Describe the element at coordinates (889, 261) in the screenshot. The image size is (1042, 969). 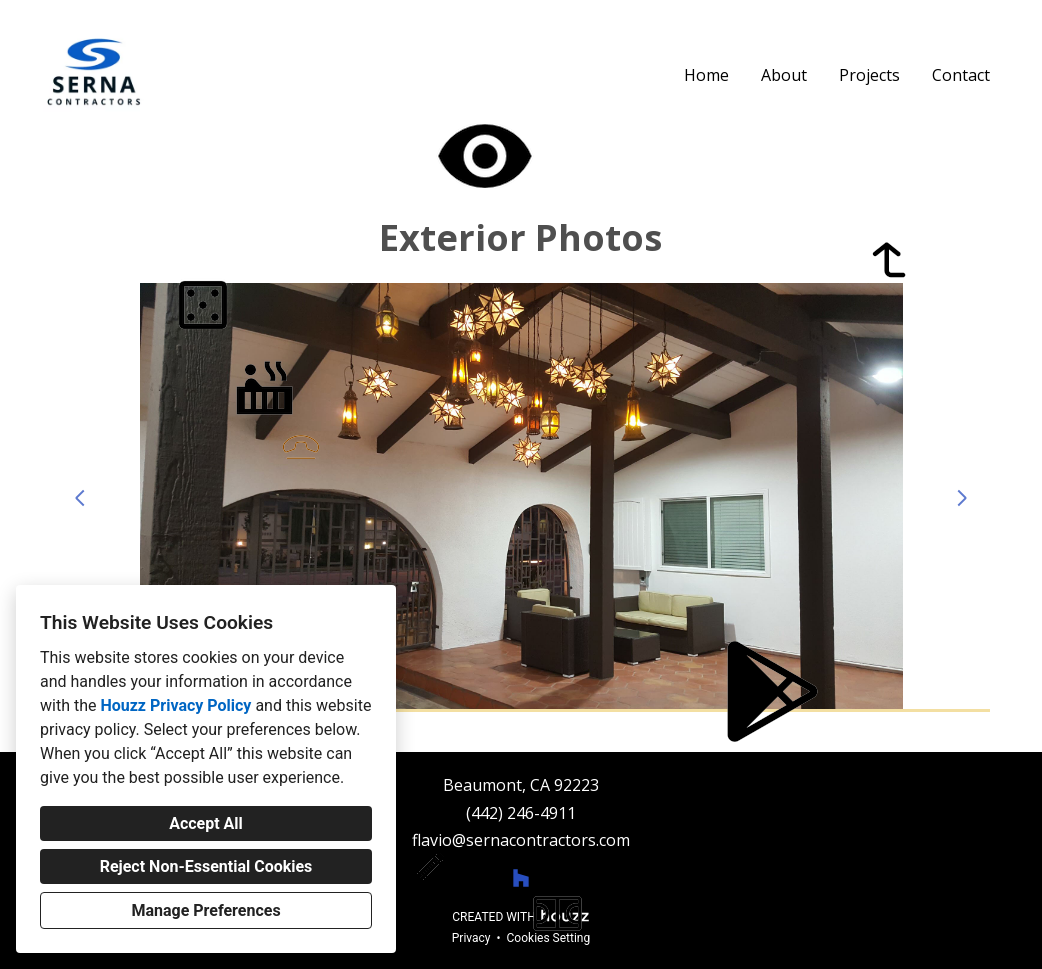
I see `go back and up in navigation hierarchy` at that location.